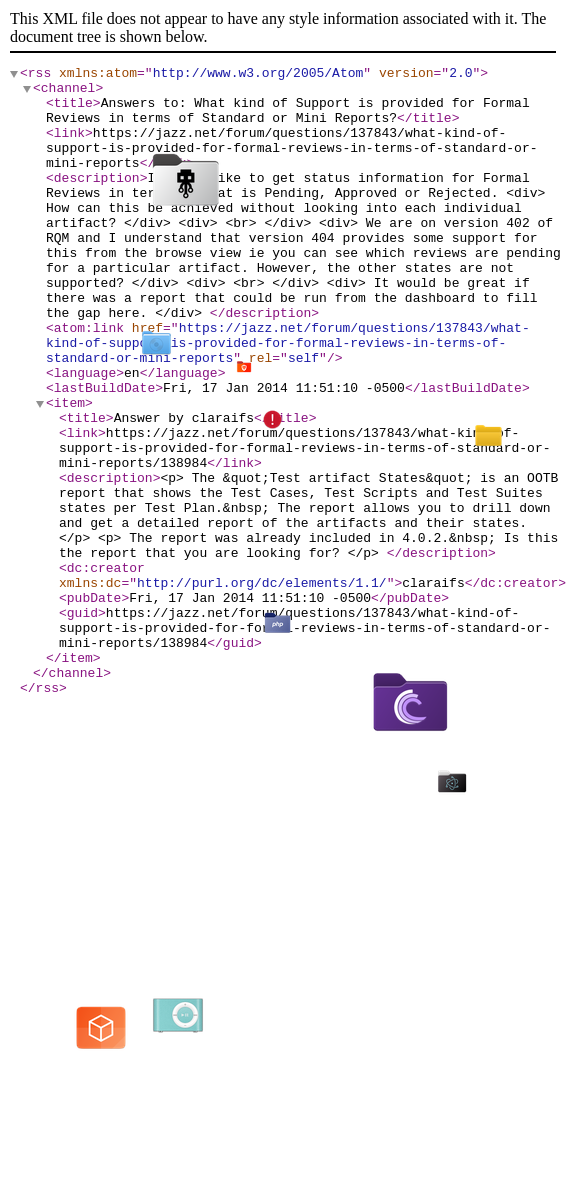 Image resolution: width=566 pixels, height=1182 pixels. I want to click on folder containing USB security testing tools, so click(185, 181).